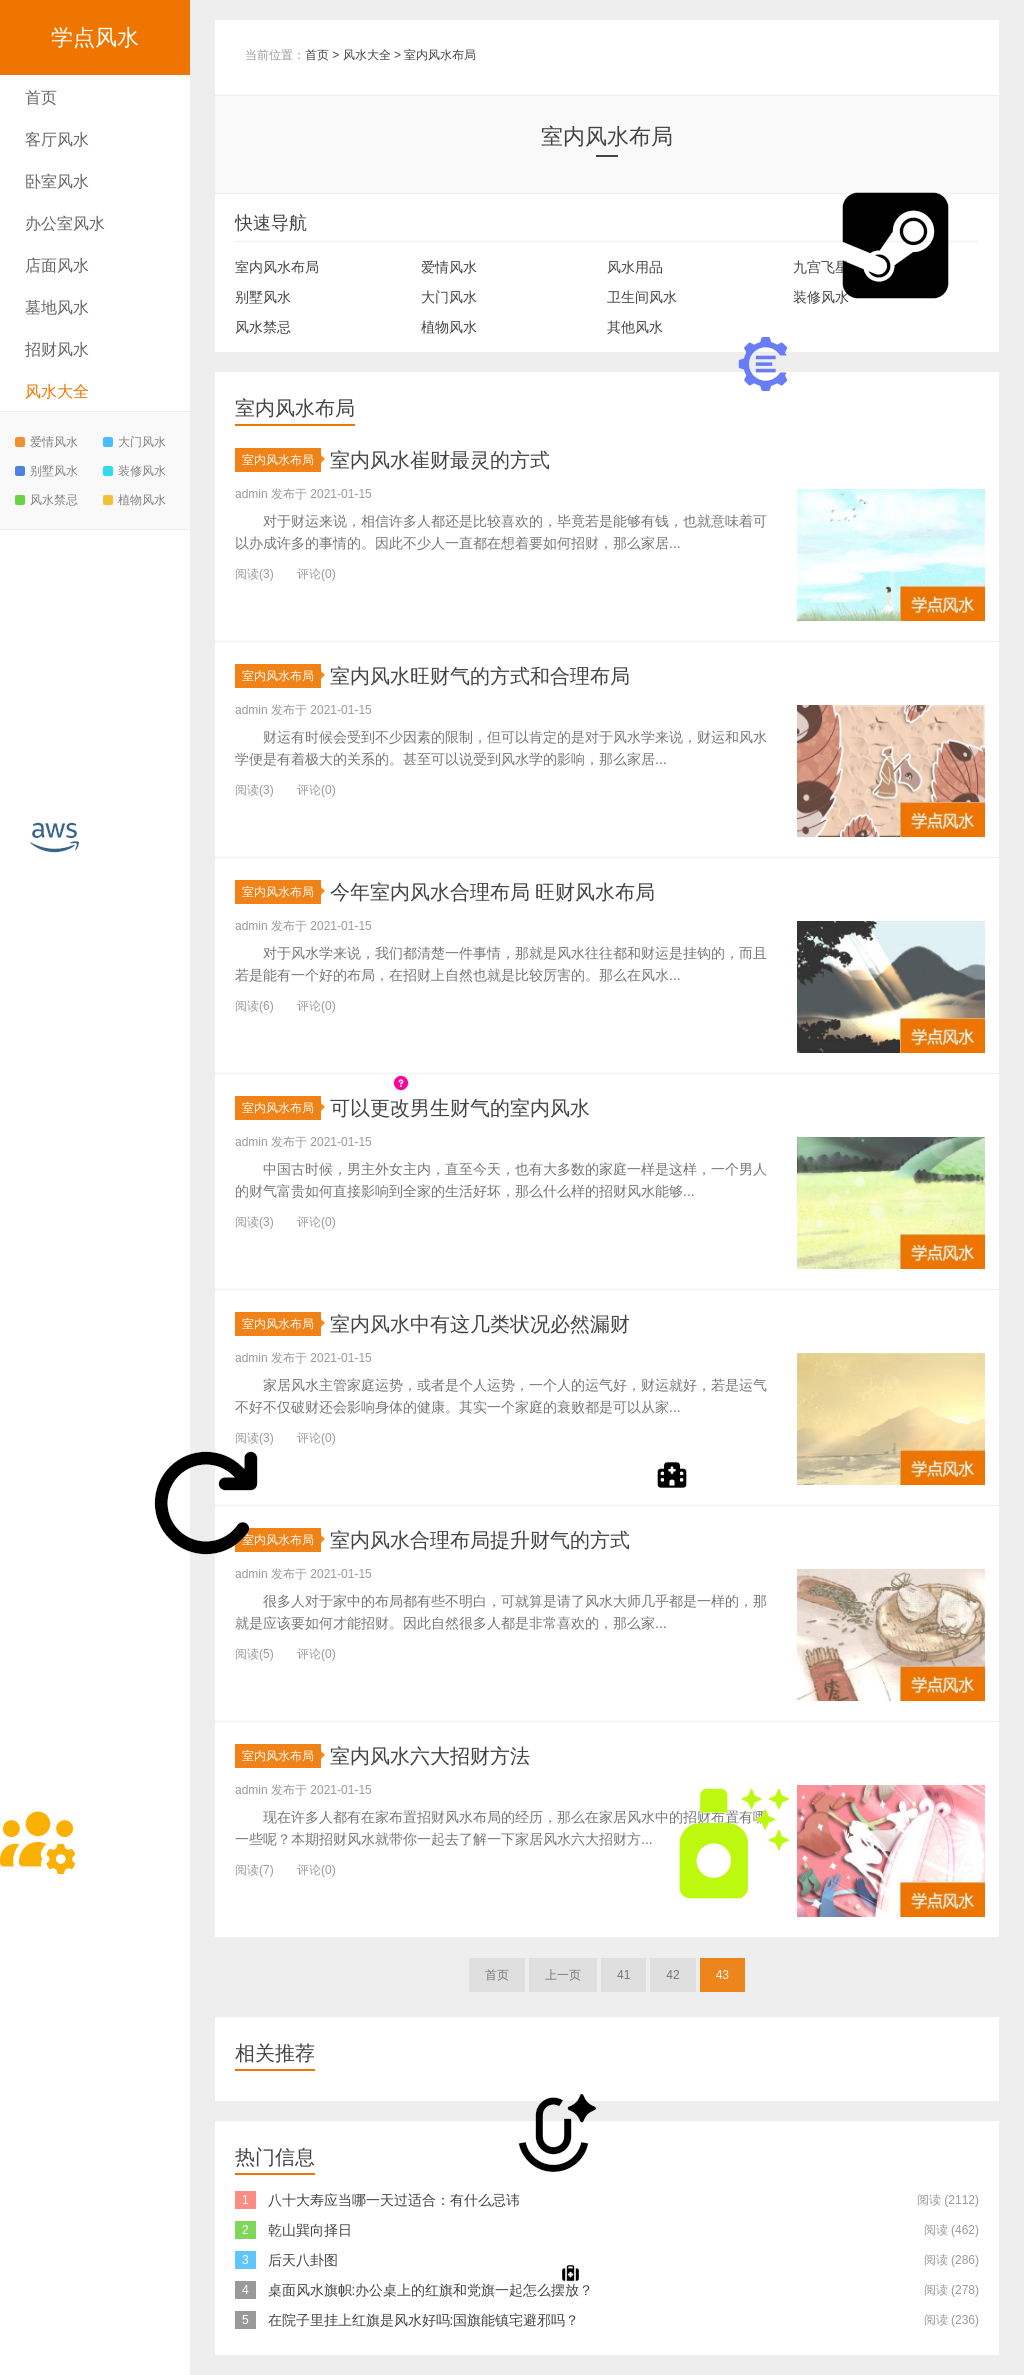  Describe the element at coordinates (553, 2136) in the screenshot. I see `activate AI-powered voice input` at that location.